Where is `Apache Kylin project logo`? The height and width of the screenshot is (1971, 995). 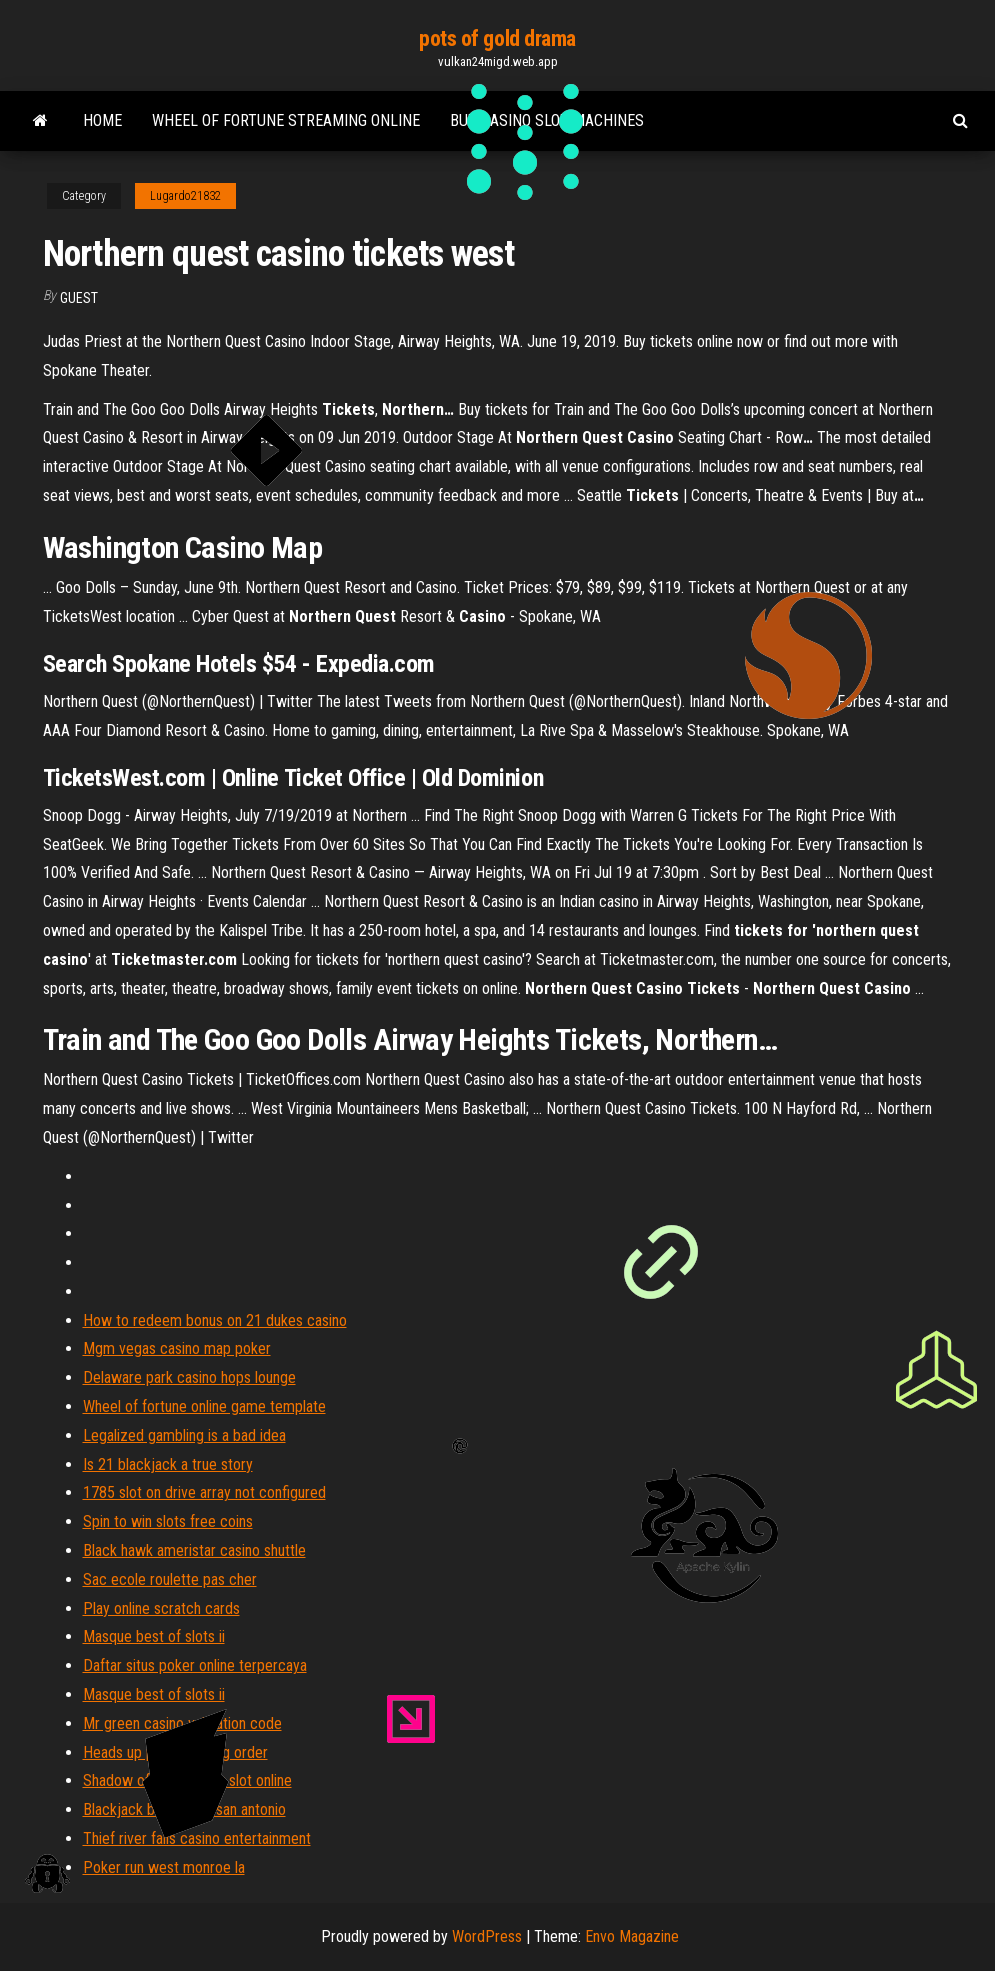 Apache Kylin project logo is located at coordinates (704, 1535).